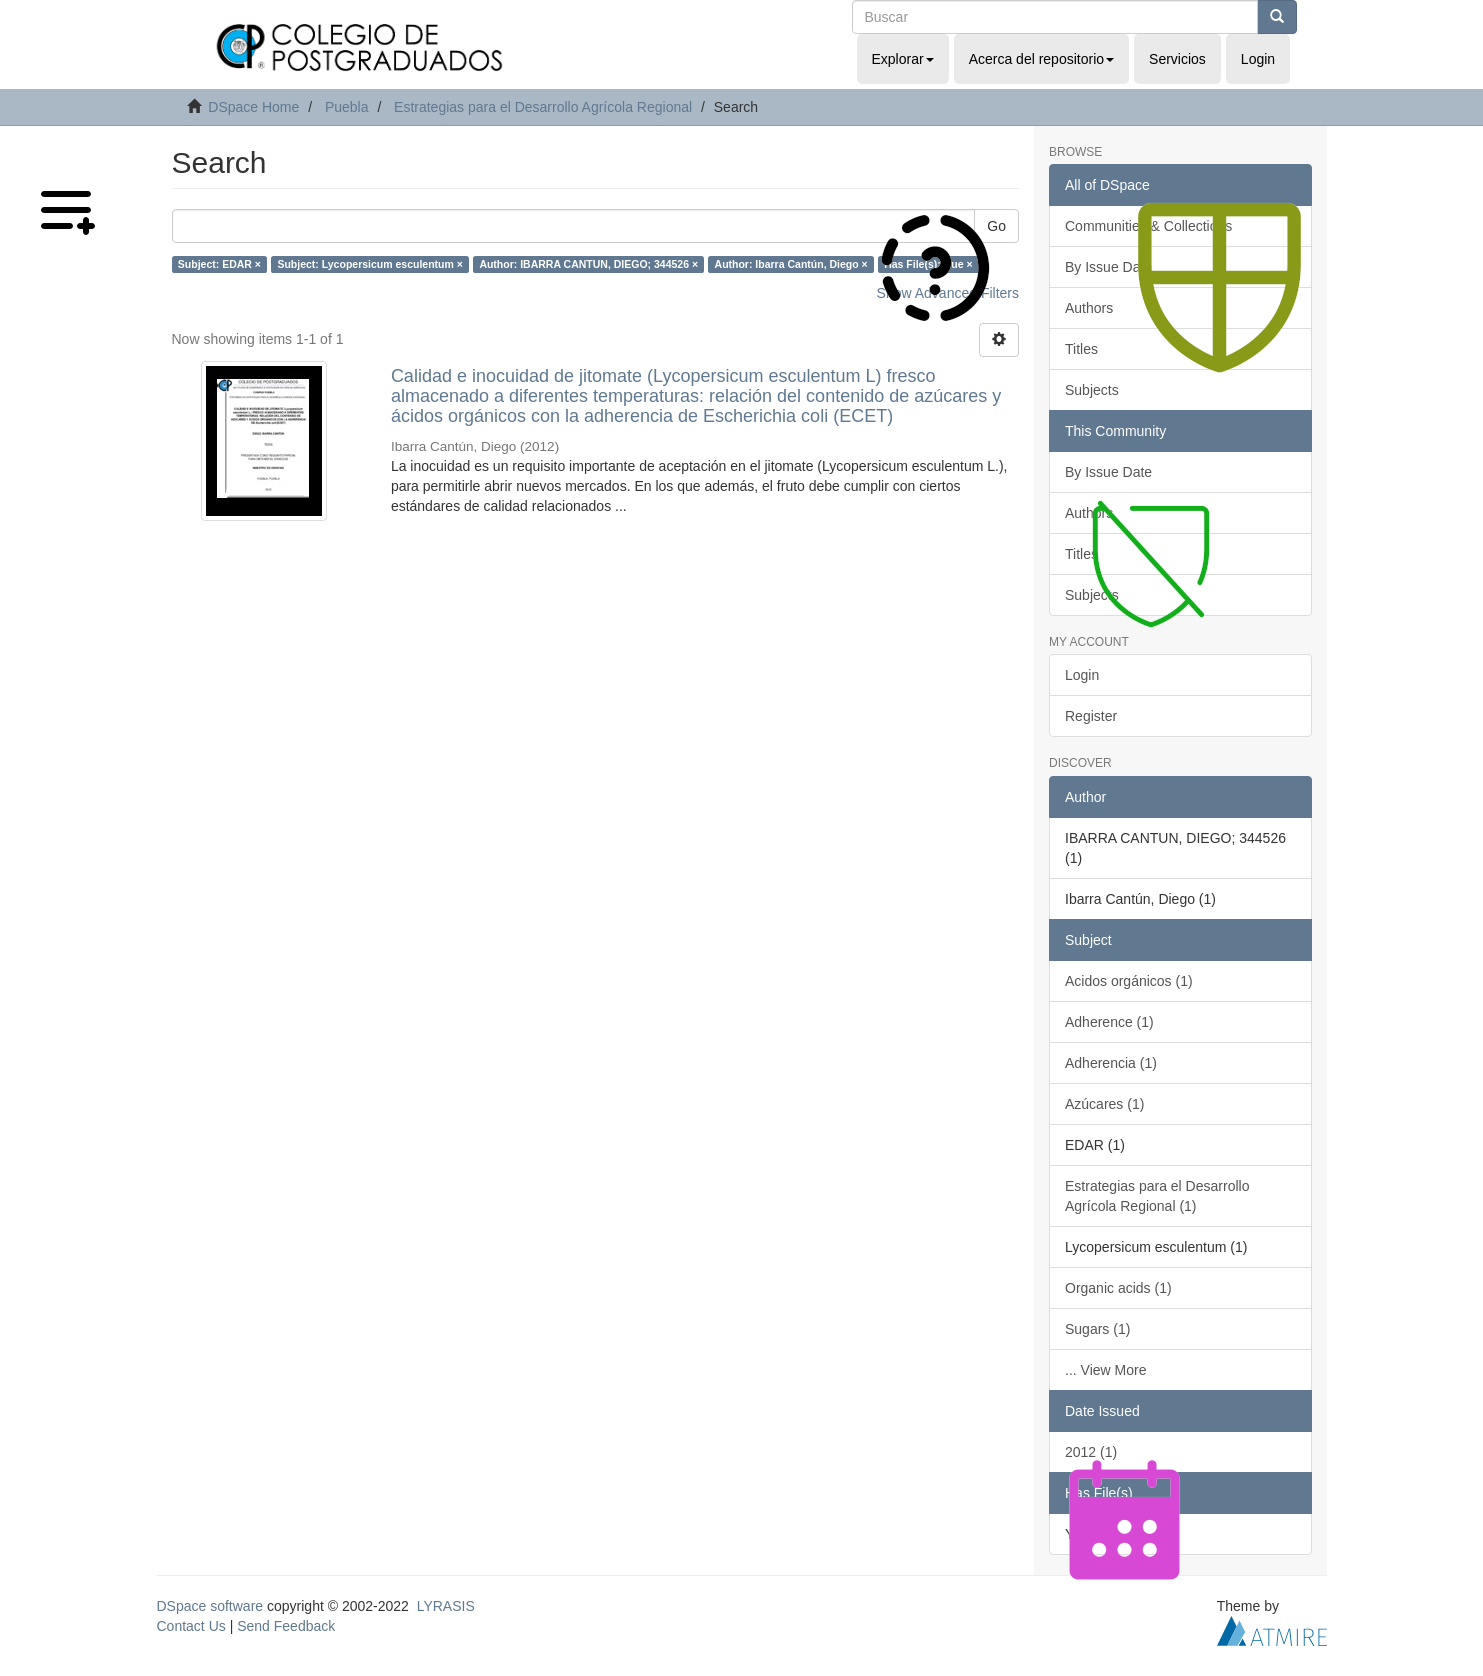 The height and width of the screenshot is (1676, 1483). Describe the element at coordinates (1151, 559) in the screenshot. I see `disable security or protection features` at that location.